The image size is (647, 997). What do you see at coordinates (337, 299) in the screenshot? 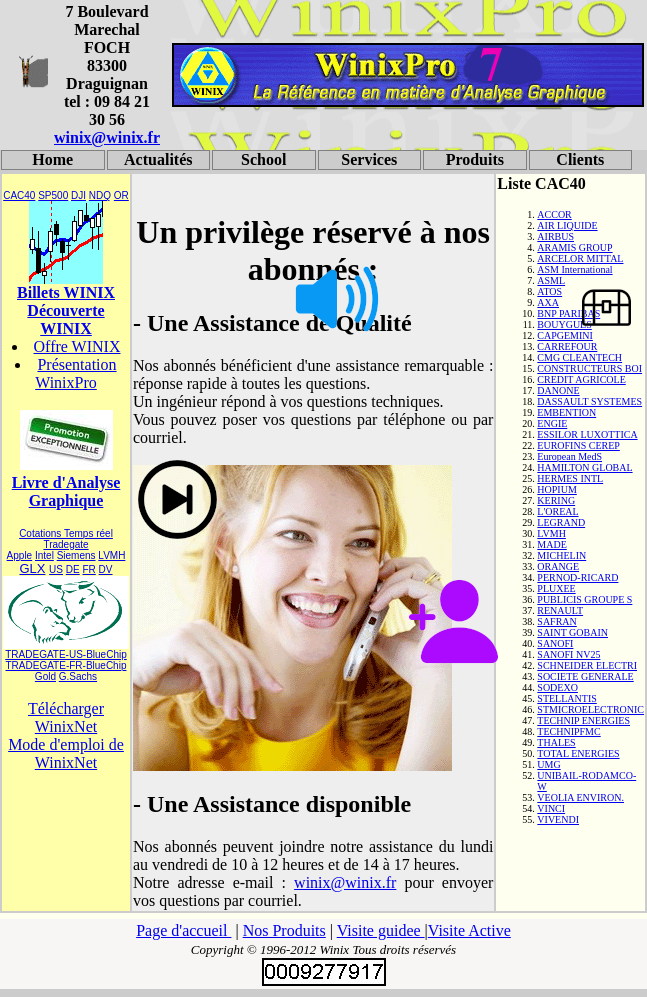
I see `volume is set to high` at bounding box center [337, 299].